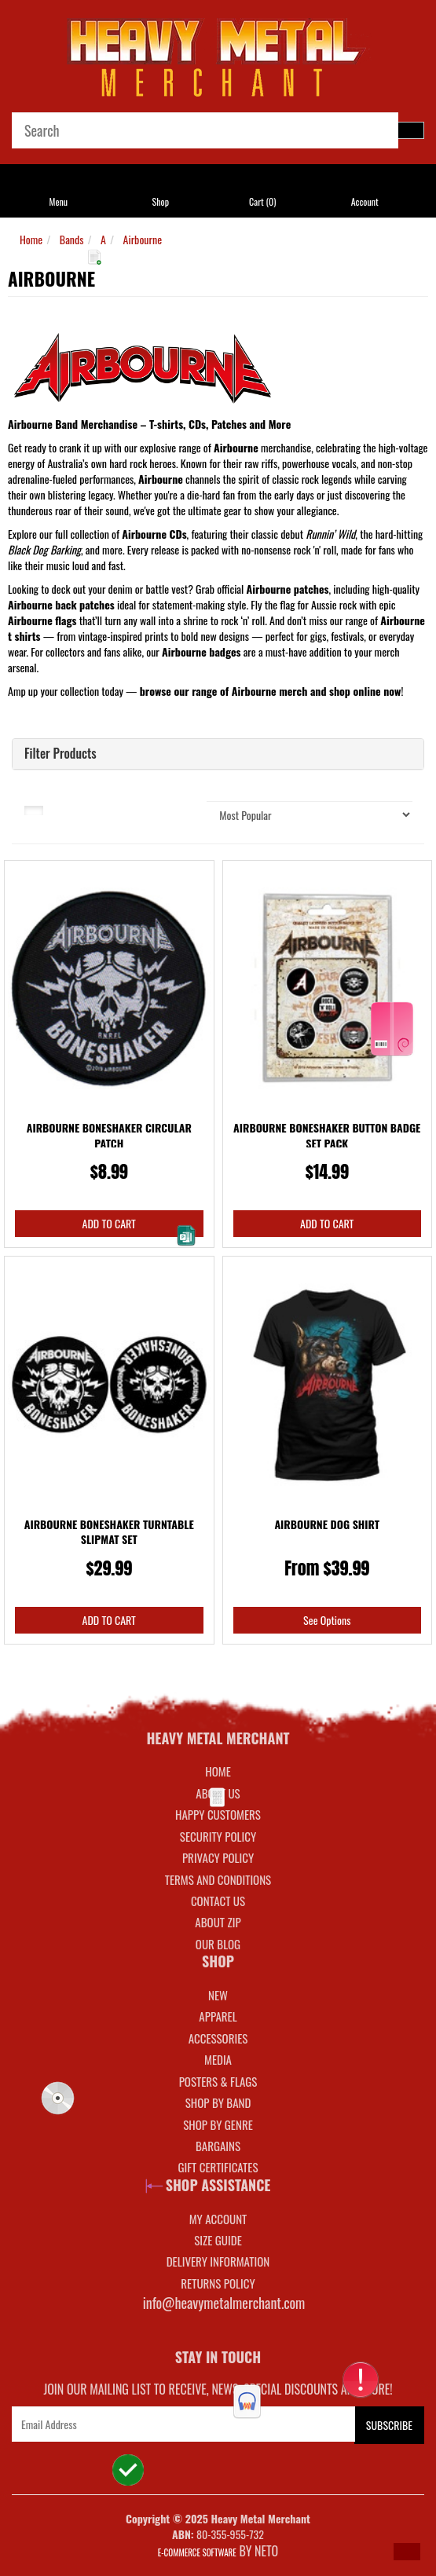 The height and width of the screenshot is (2576, 436). What do you see at coordinates (392, 1029) in the screenshot?
I see `a debian software package file ready for installation` at bounding box center [392, 1029].